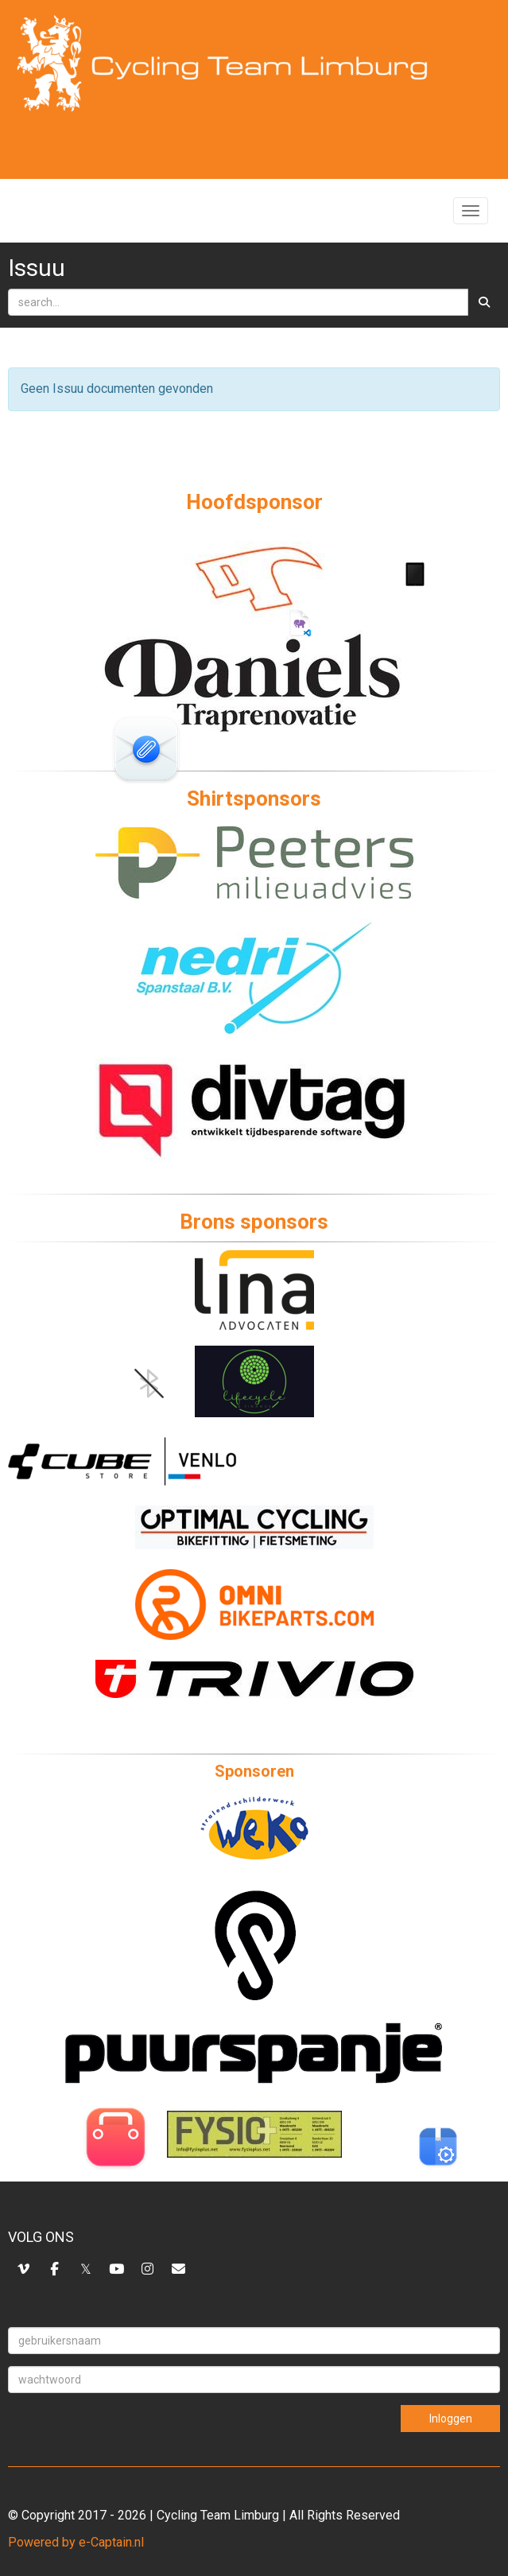  Describe the element at coordinates (438, 2147) in the screenshot. I see `manage software sources and repositories` at that location.